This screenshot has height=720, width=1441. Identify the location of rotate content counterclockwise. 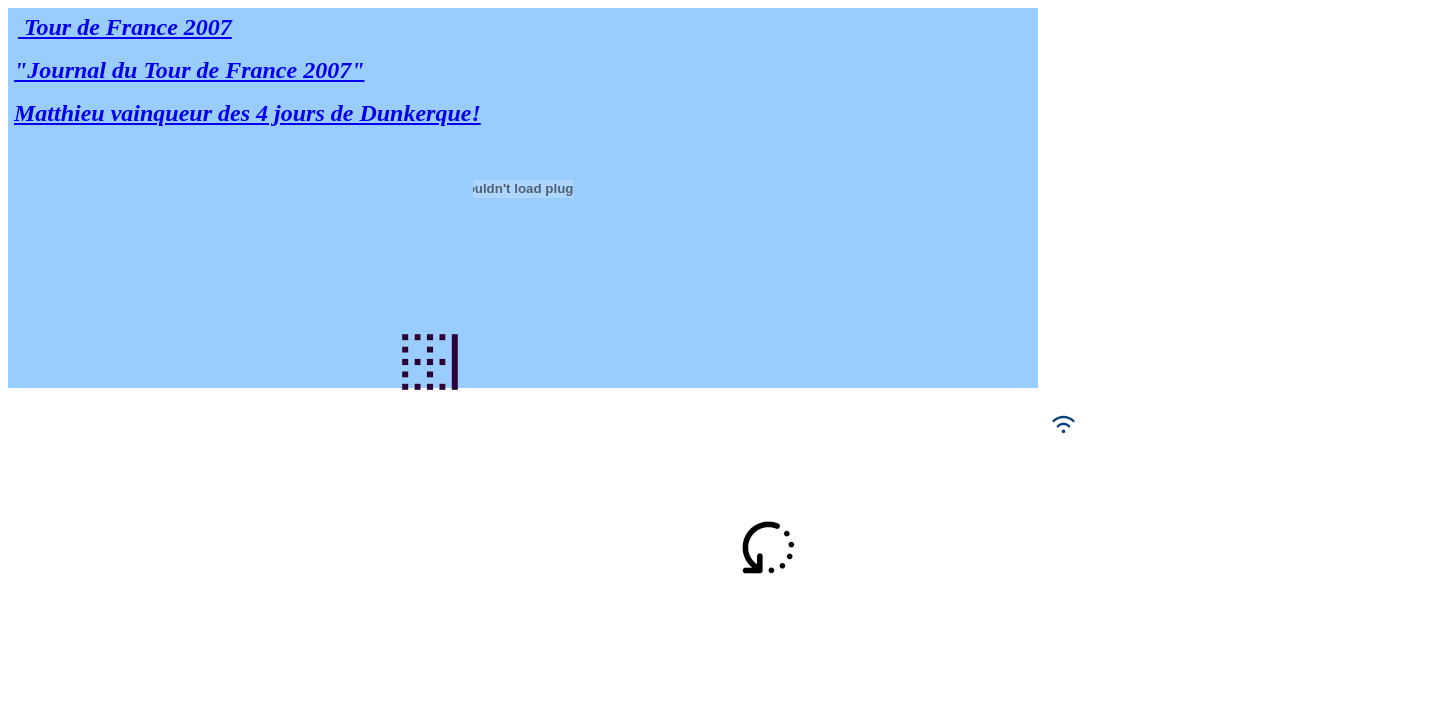
(768, 547).